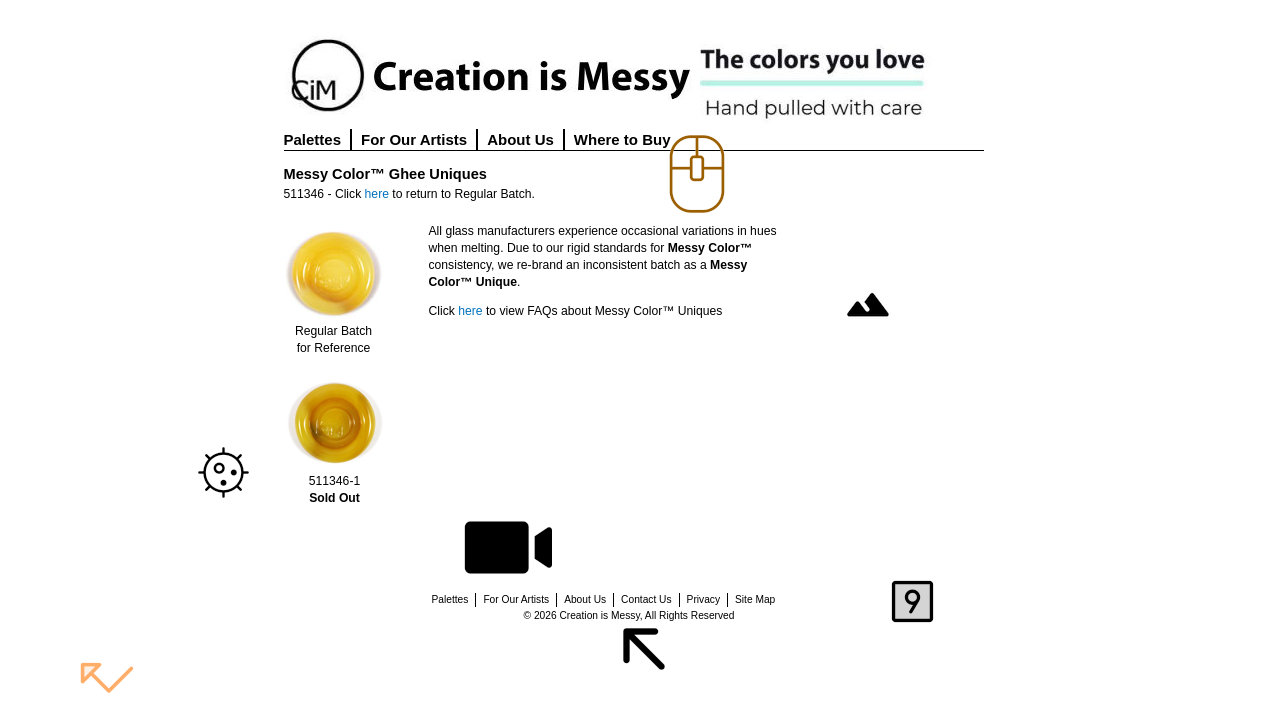 Image resolution: width=1267 pixels, height=720 pixels. What do you see at coordinates (644, 649) in the screenshot?
I see `navigate back or return to previous screen` at bounding box center [644, 649].